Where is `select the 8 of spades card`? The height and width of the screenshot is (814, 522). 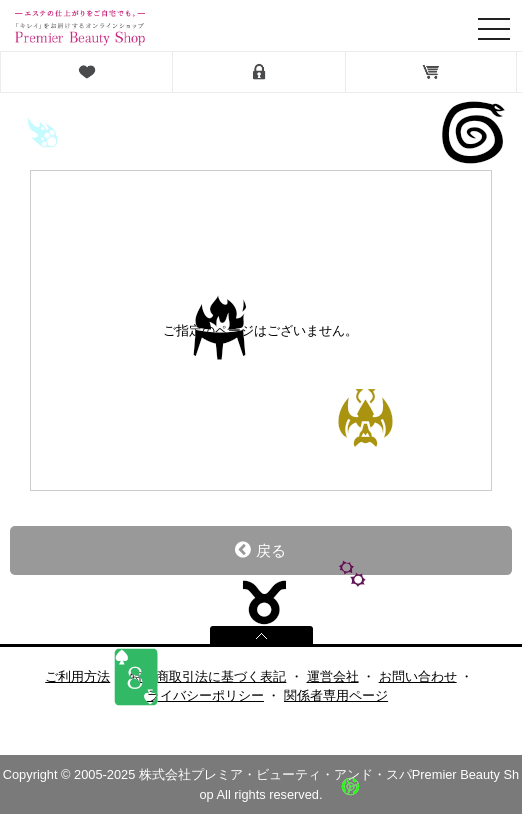 select the 8 of spades card is located at coordinates (136, 677).